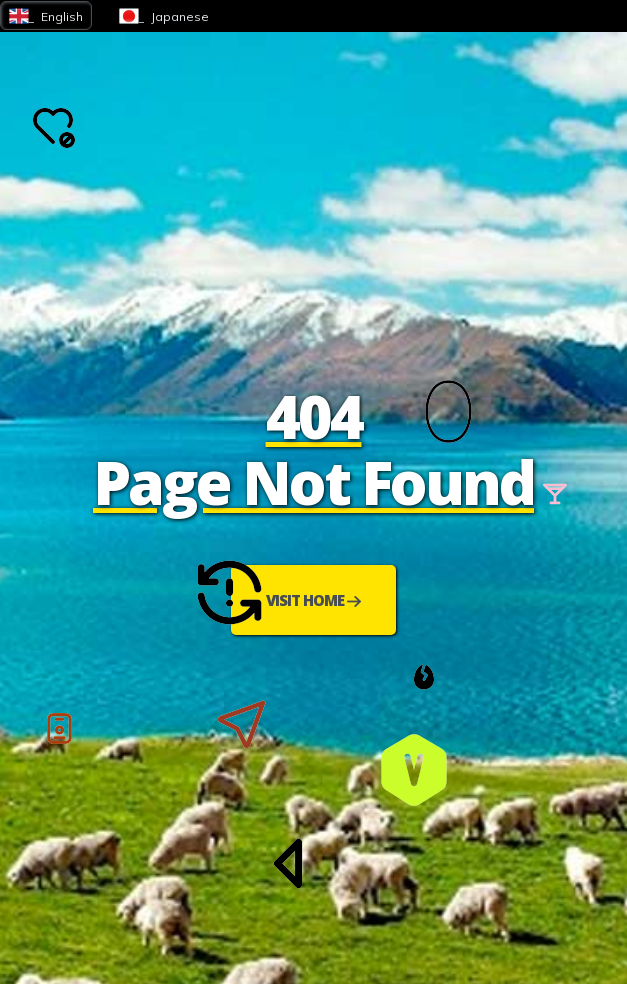 Image resolution: width=627 pixels, height=984 pixels. Describe the element at coordinates (53, 126) in the screenshot. I see `remove from favorites` at that location.